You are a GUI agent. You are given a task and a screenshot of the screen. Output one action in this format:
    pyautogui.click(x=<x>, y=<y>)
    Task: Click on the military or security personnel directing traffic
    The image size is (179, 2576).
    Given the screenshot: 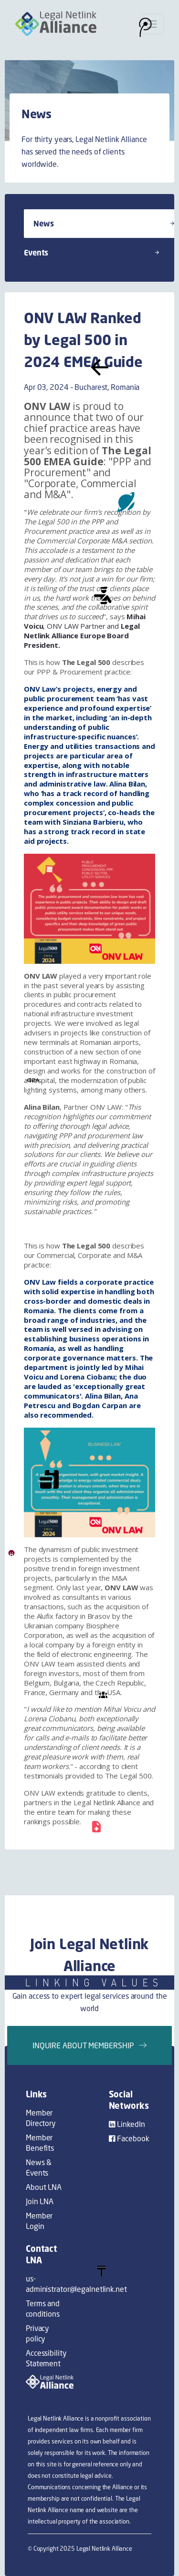 What is the action you would take?
    pyautogui.click(x=103, y=595)
    